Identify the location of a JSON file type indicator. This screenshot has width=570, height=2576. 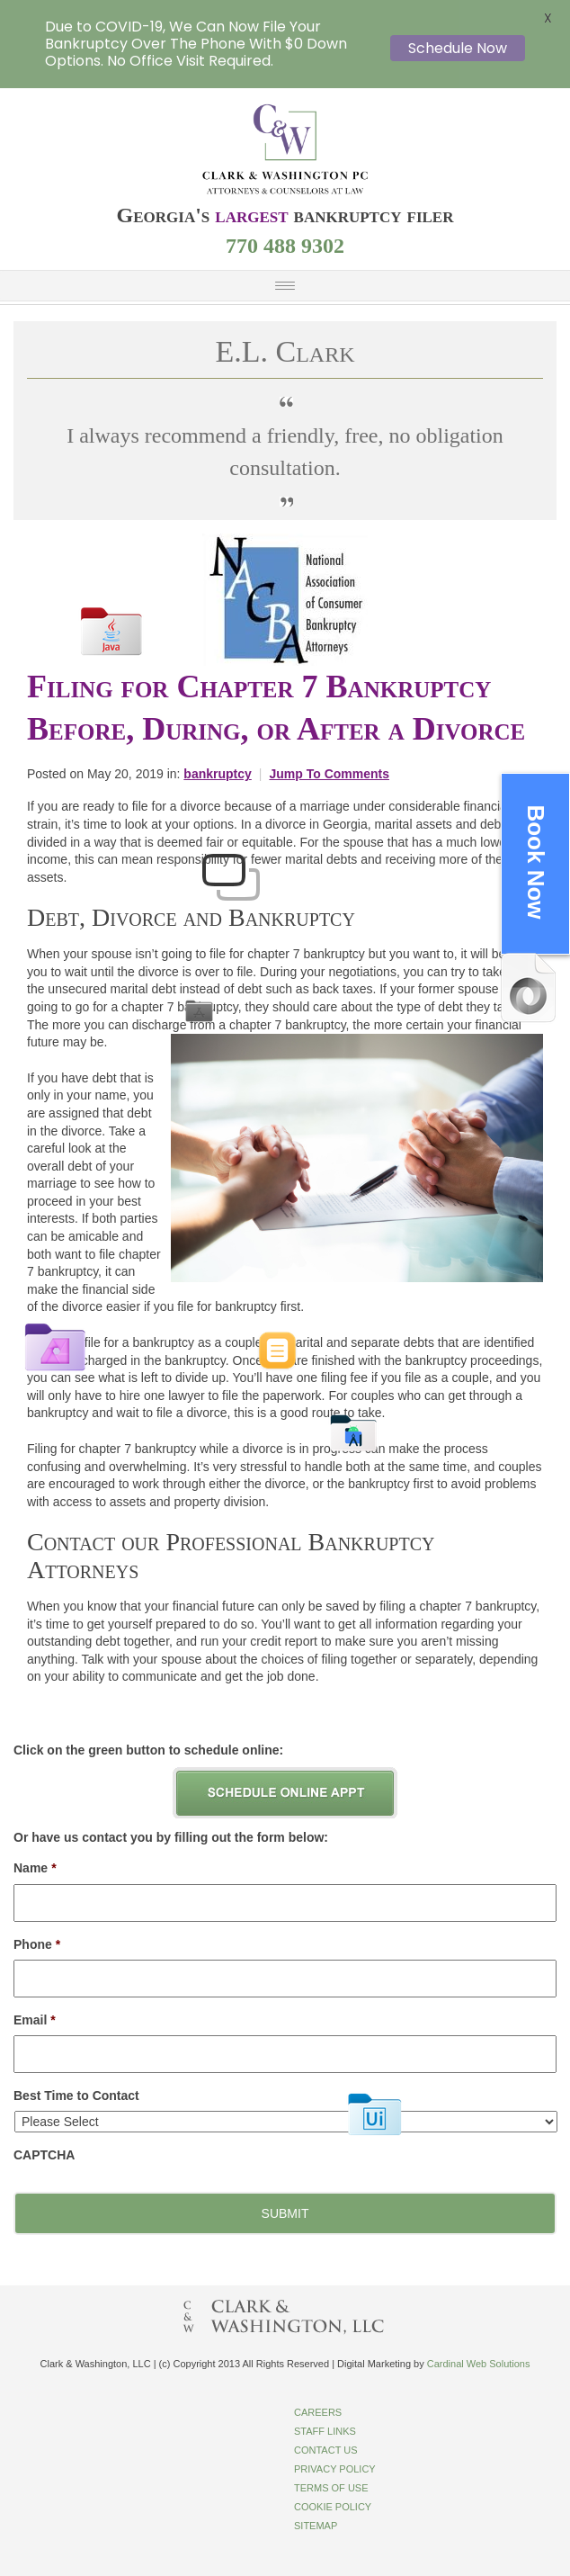
(528, 987).